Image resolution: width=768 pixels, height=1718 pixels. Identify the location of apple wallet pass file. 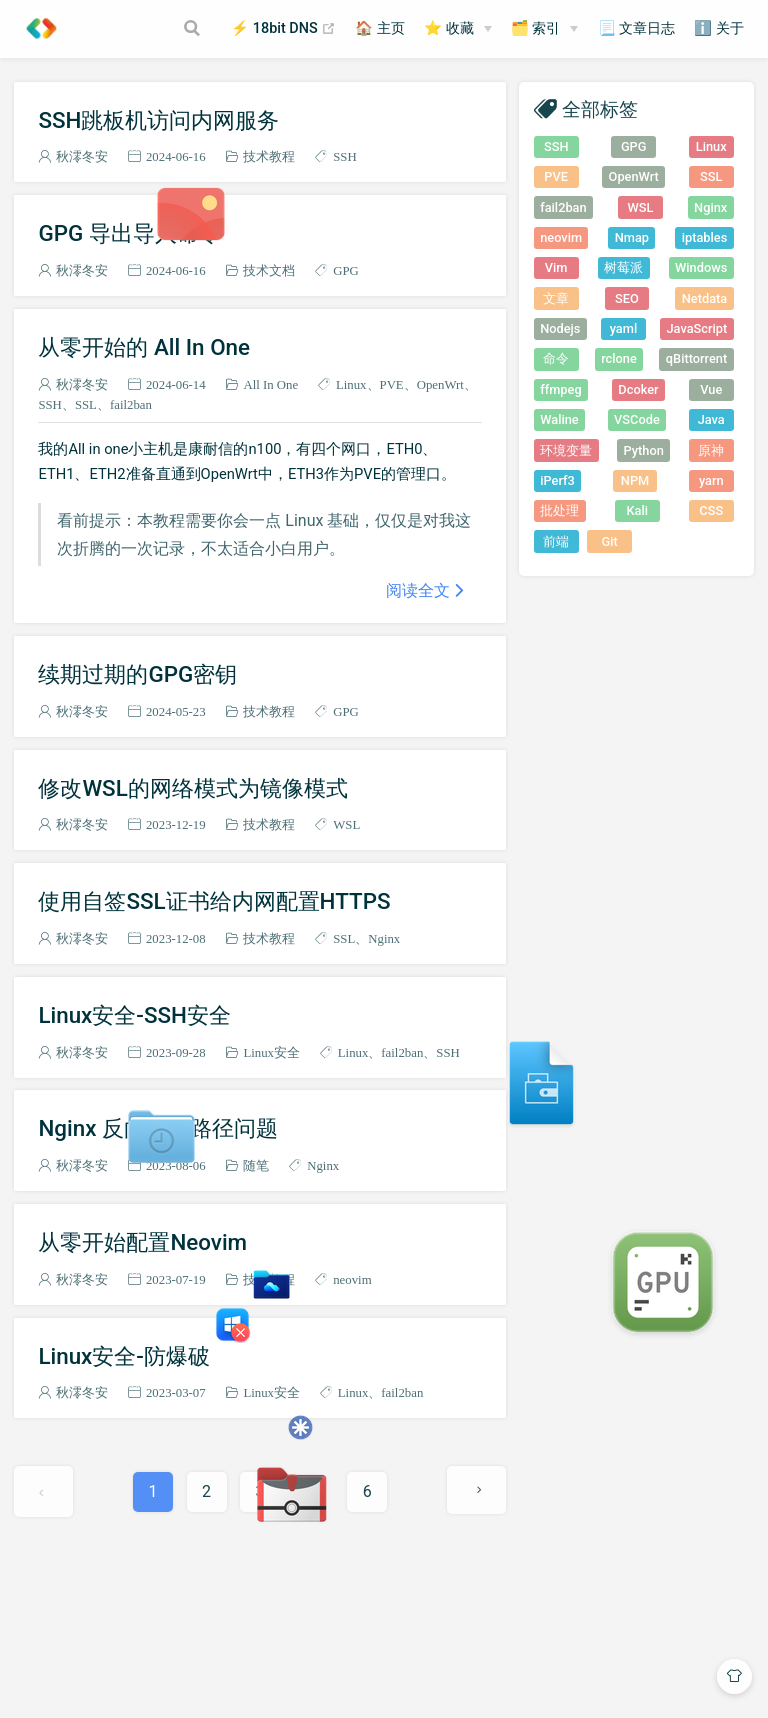
(541, 1084).